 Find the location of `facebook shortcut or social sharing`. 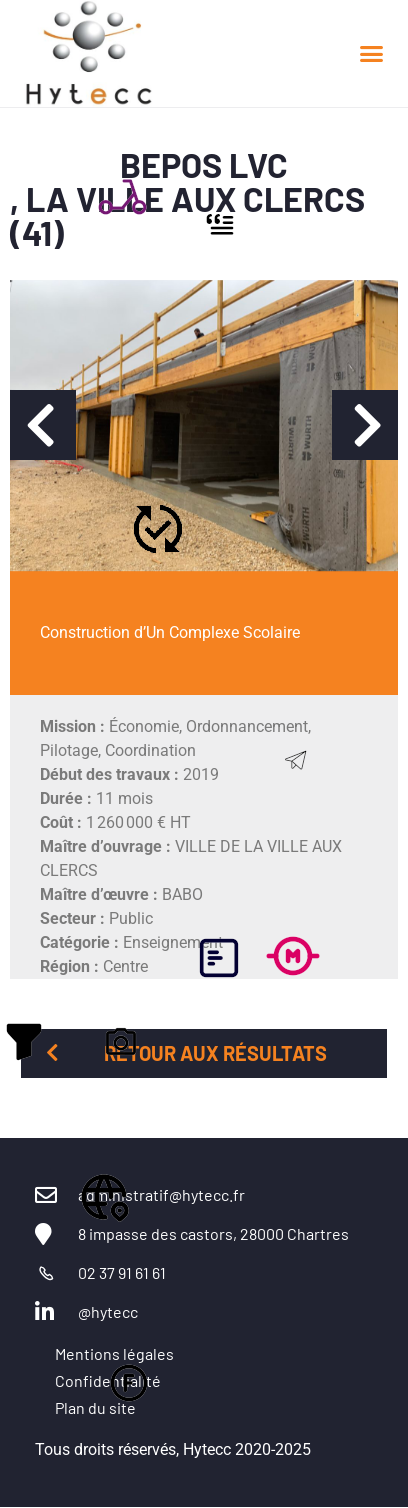

facebook shortcut or social sharing is located at coordinates (129, 1383).